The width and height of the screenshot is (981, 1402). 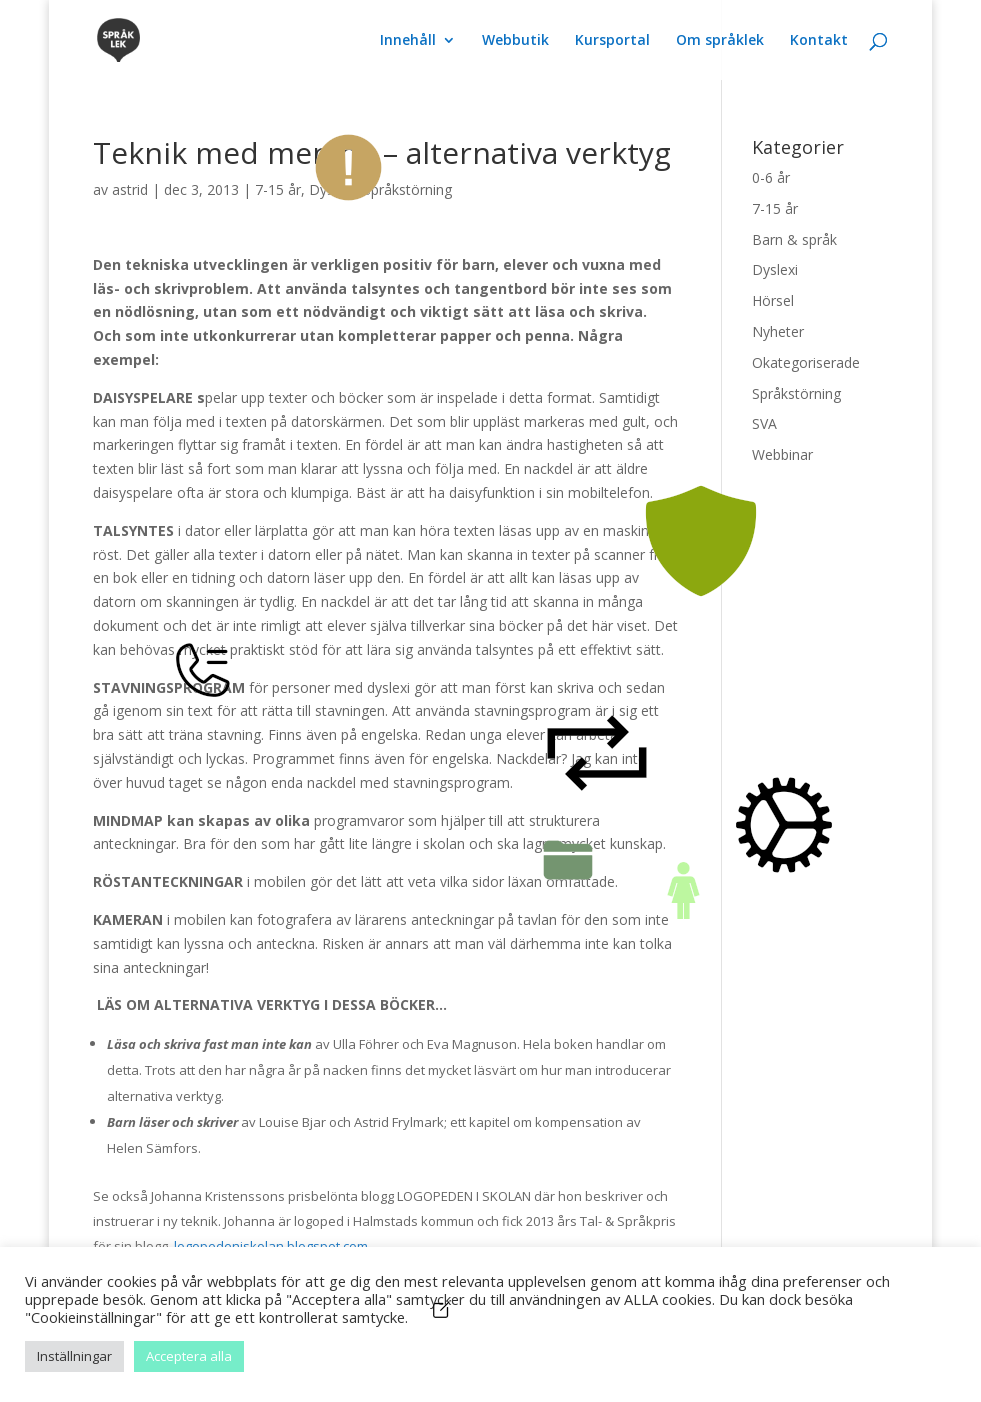 I want to click on access settings, so click(x=784, y=825).